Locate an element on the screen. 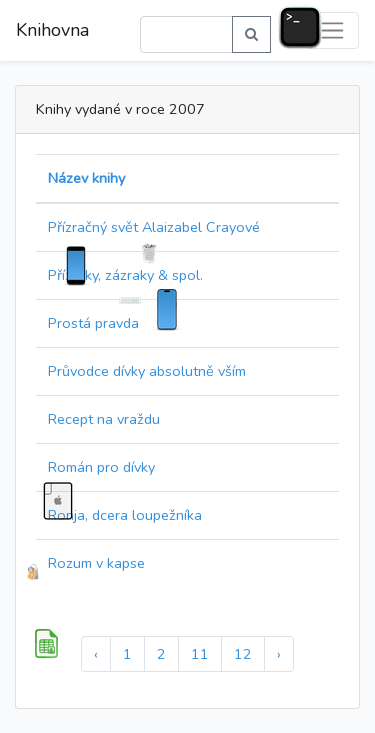 The height and width of the screenshot is (733, 375). access airport express device in sidebar is located at coordinates (58, 501).